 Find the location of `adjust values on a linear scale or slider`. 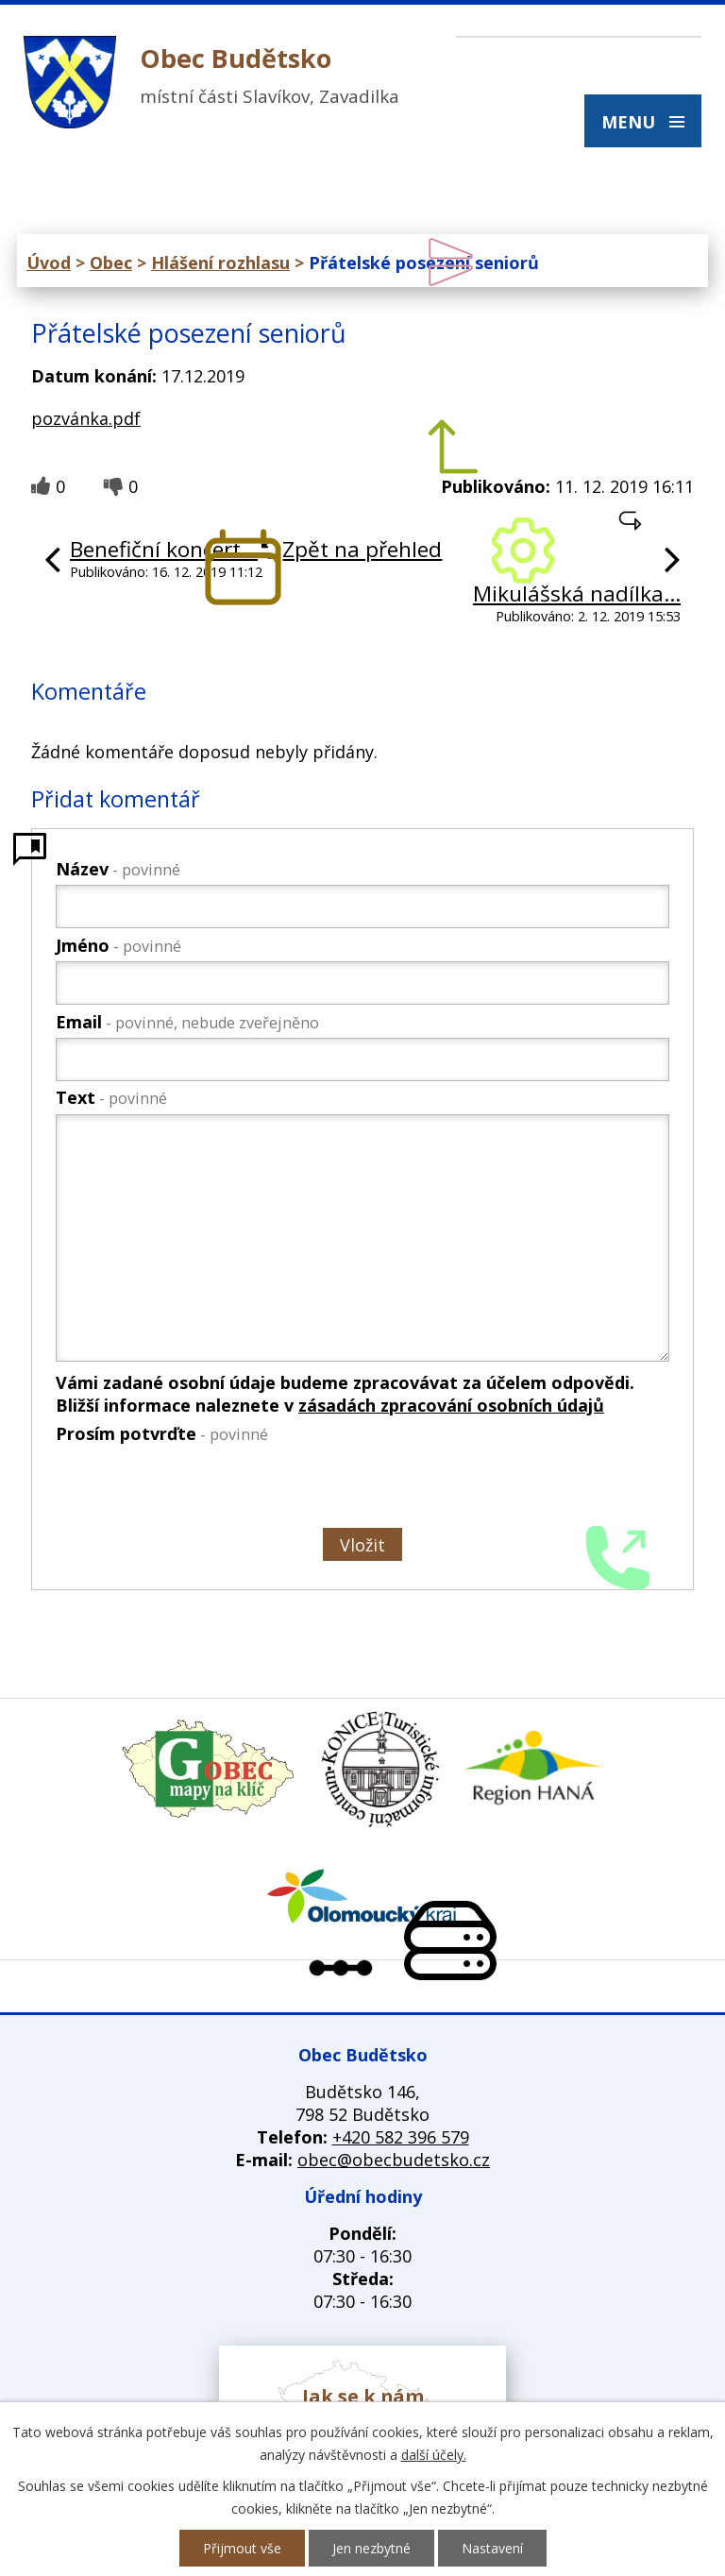

adjust values on a linear scale or slider is located at coordinates (341, 1968).